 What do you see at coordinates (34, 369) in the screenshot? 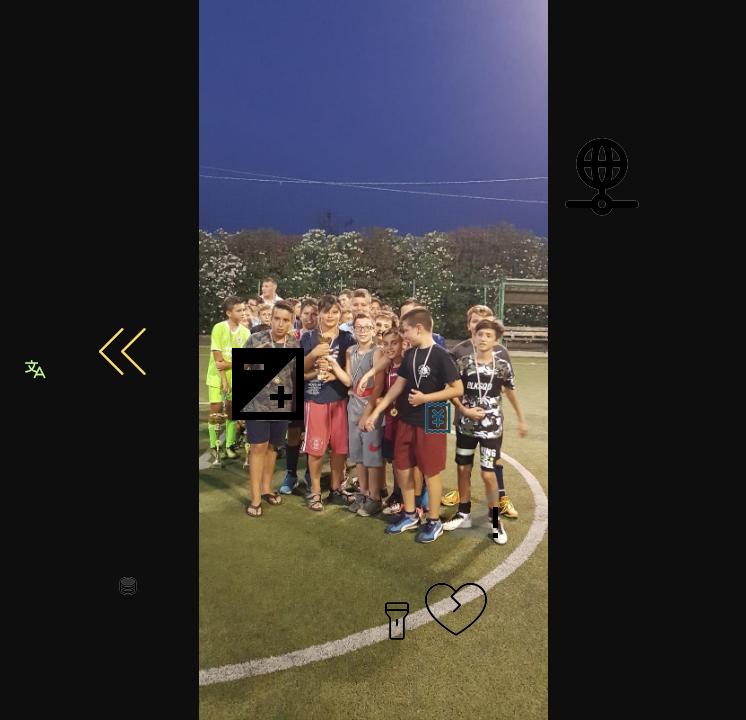
I see `translate text to another language` at bounding box center [34, 369].